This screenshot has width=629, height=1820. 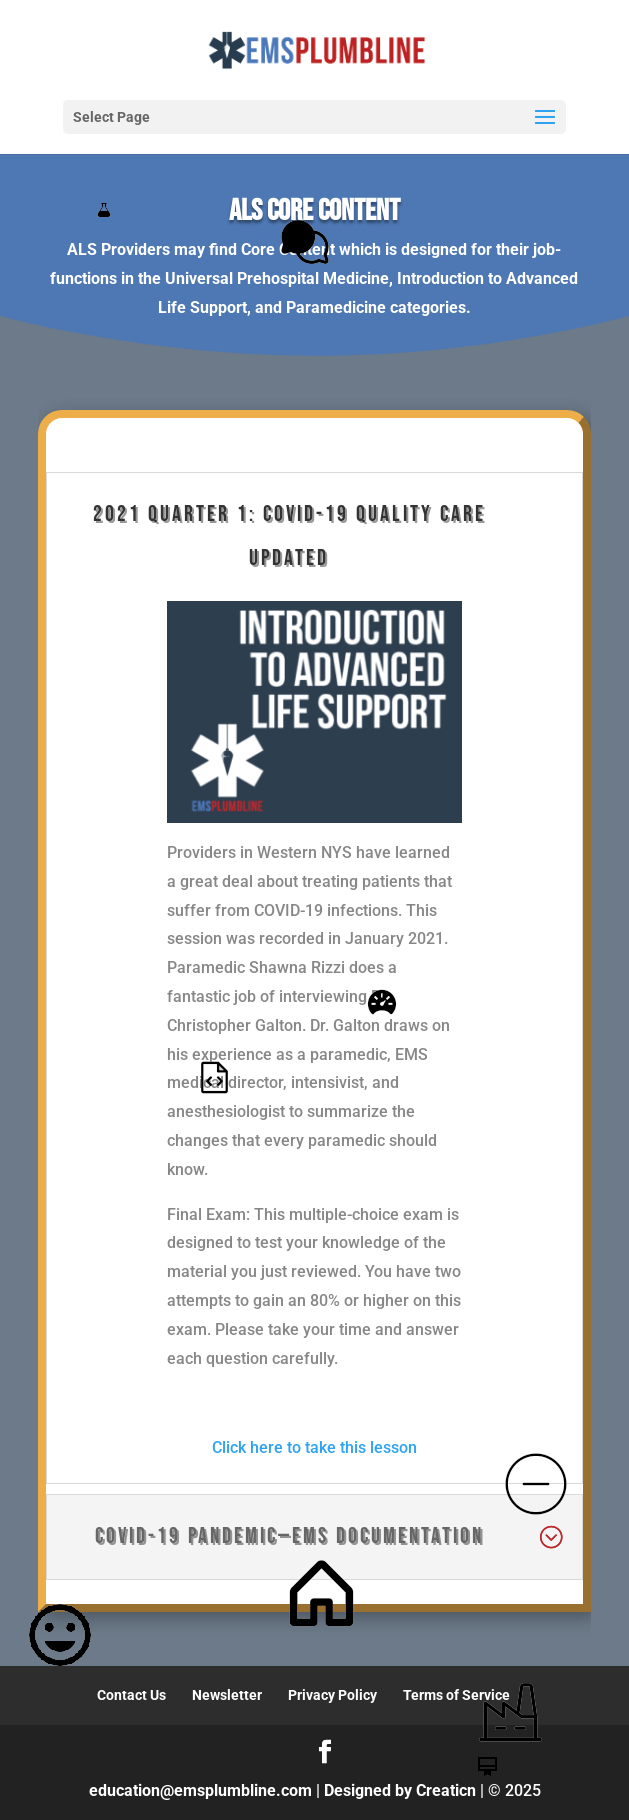 What do you see at coordinates (510, 1714) in the screenshot?
I see `view manufacturing or production facilities` at bounding box center [510, 1714].